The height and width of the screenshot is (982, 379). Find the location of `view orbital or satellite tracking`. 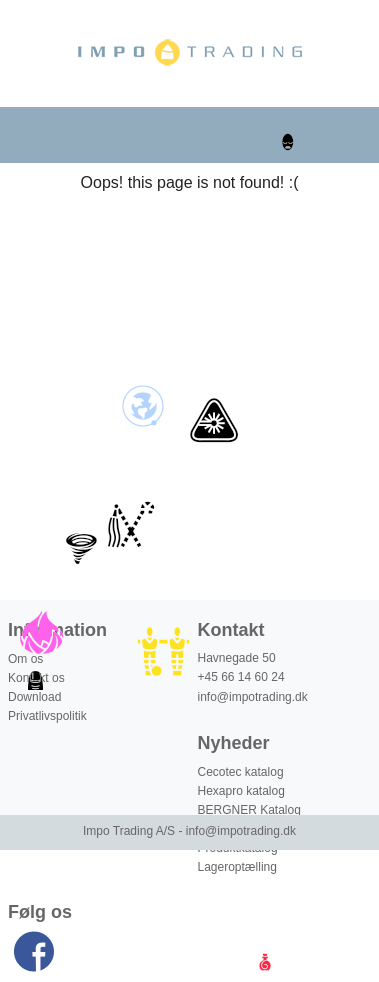

view orbital or satellite tracking is located at coordinates (143, 406).